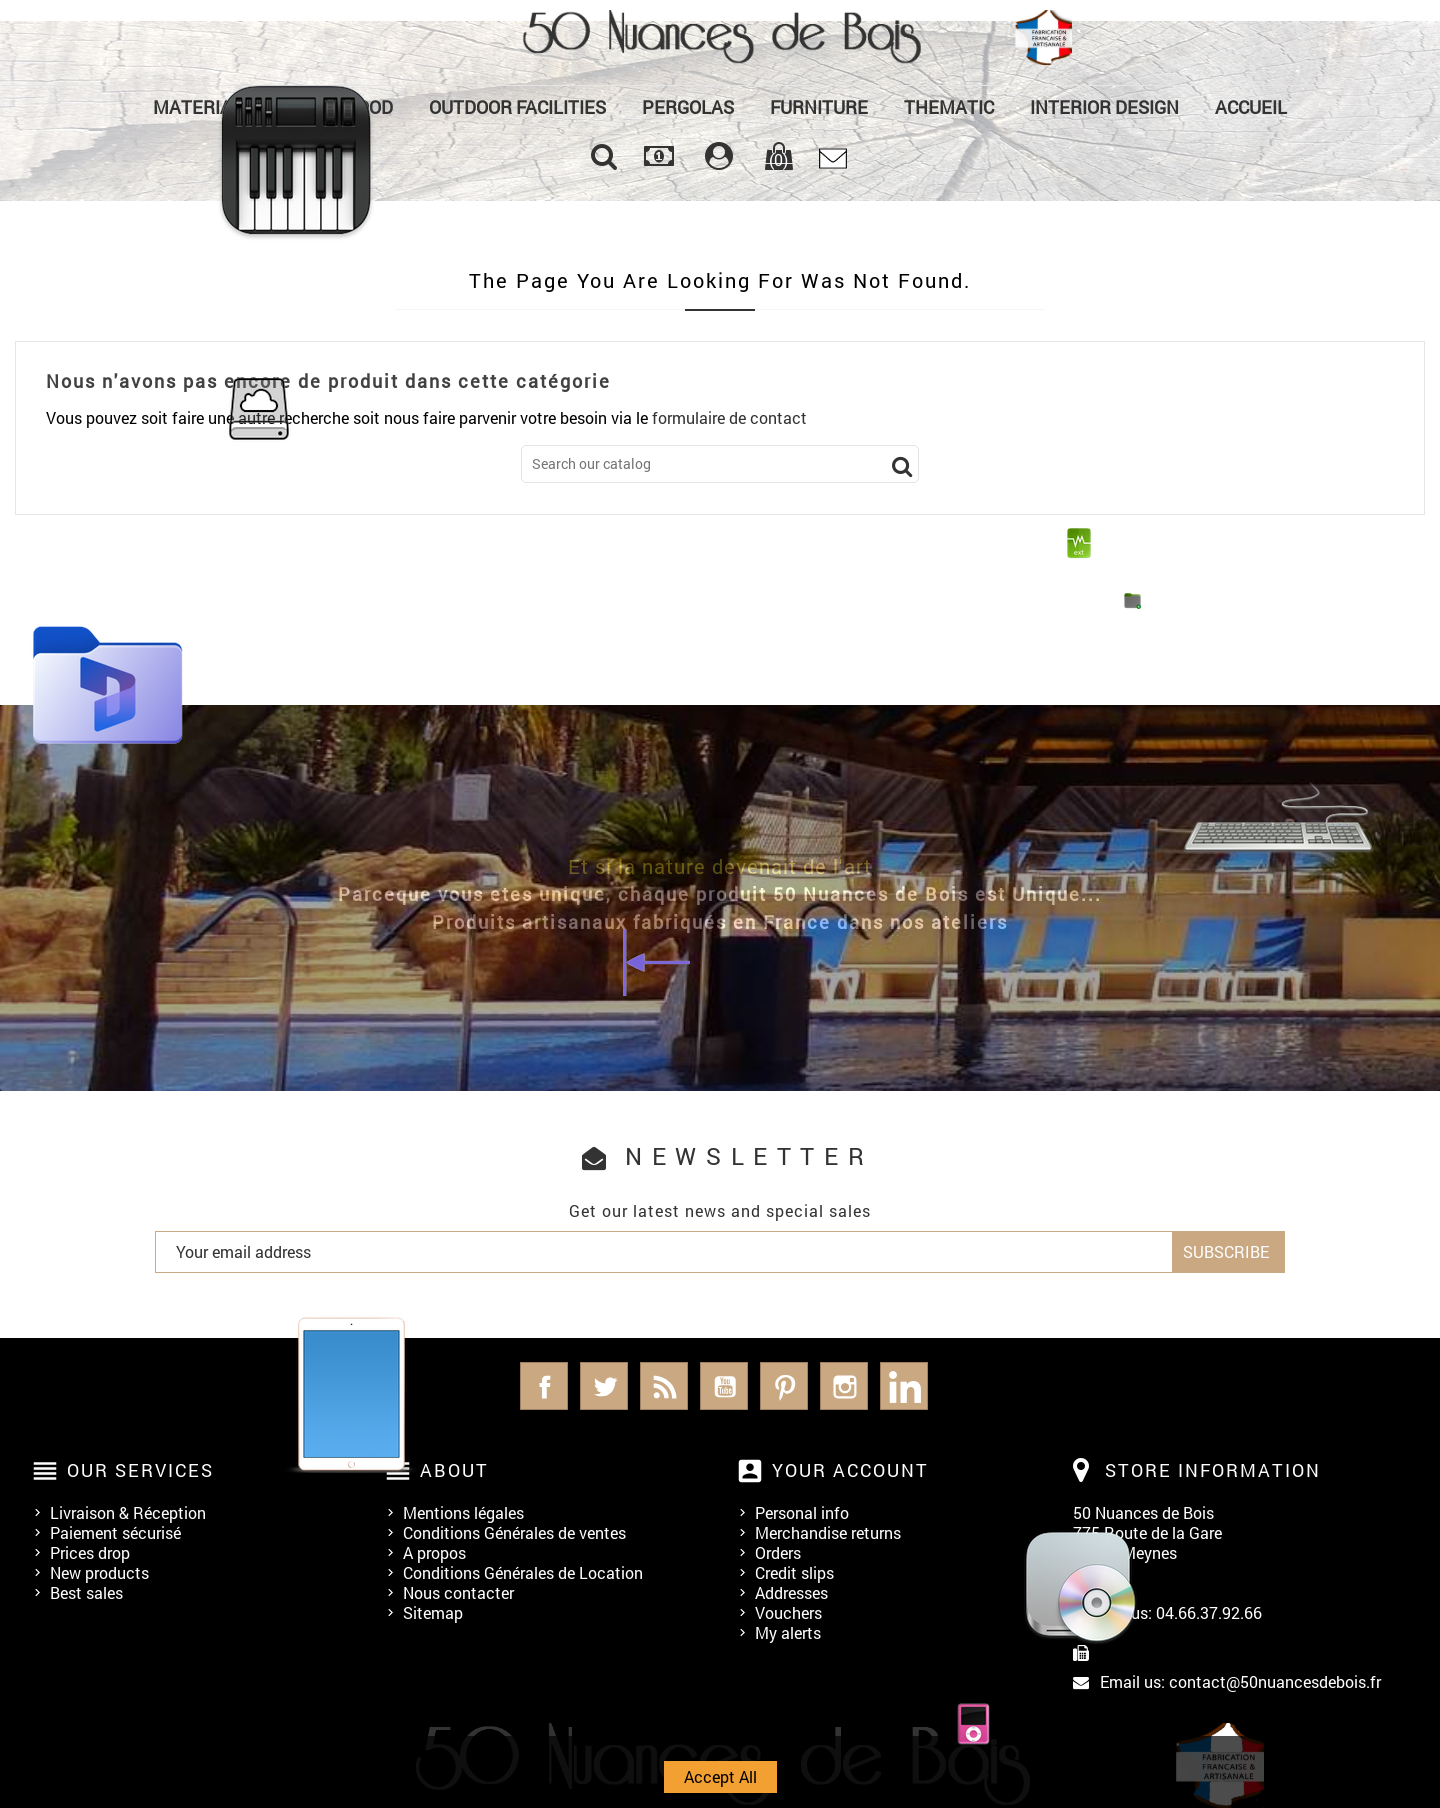 The width and height of the screenshot is (1440, 1808). Describe the element at coordinates (1079, 543) in the screenshot. I see `virtualbox extension pack file` at that location.